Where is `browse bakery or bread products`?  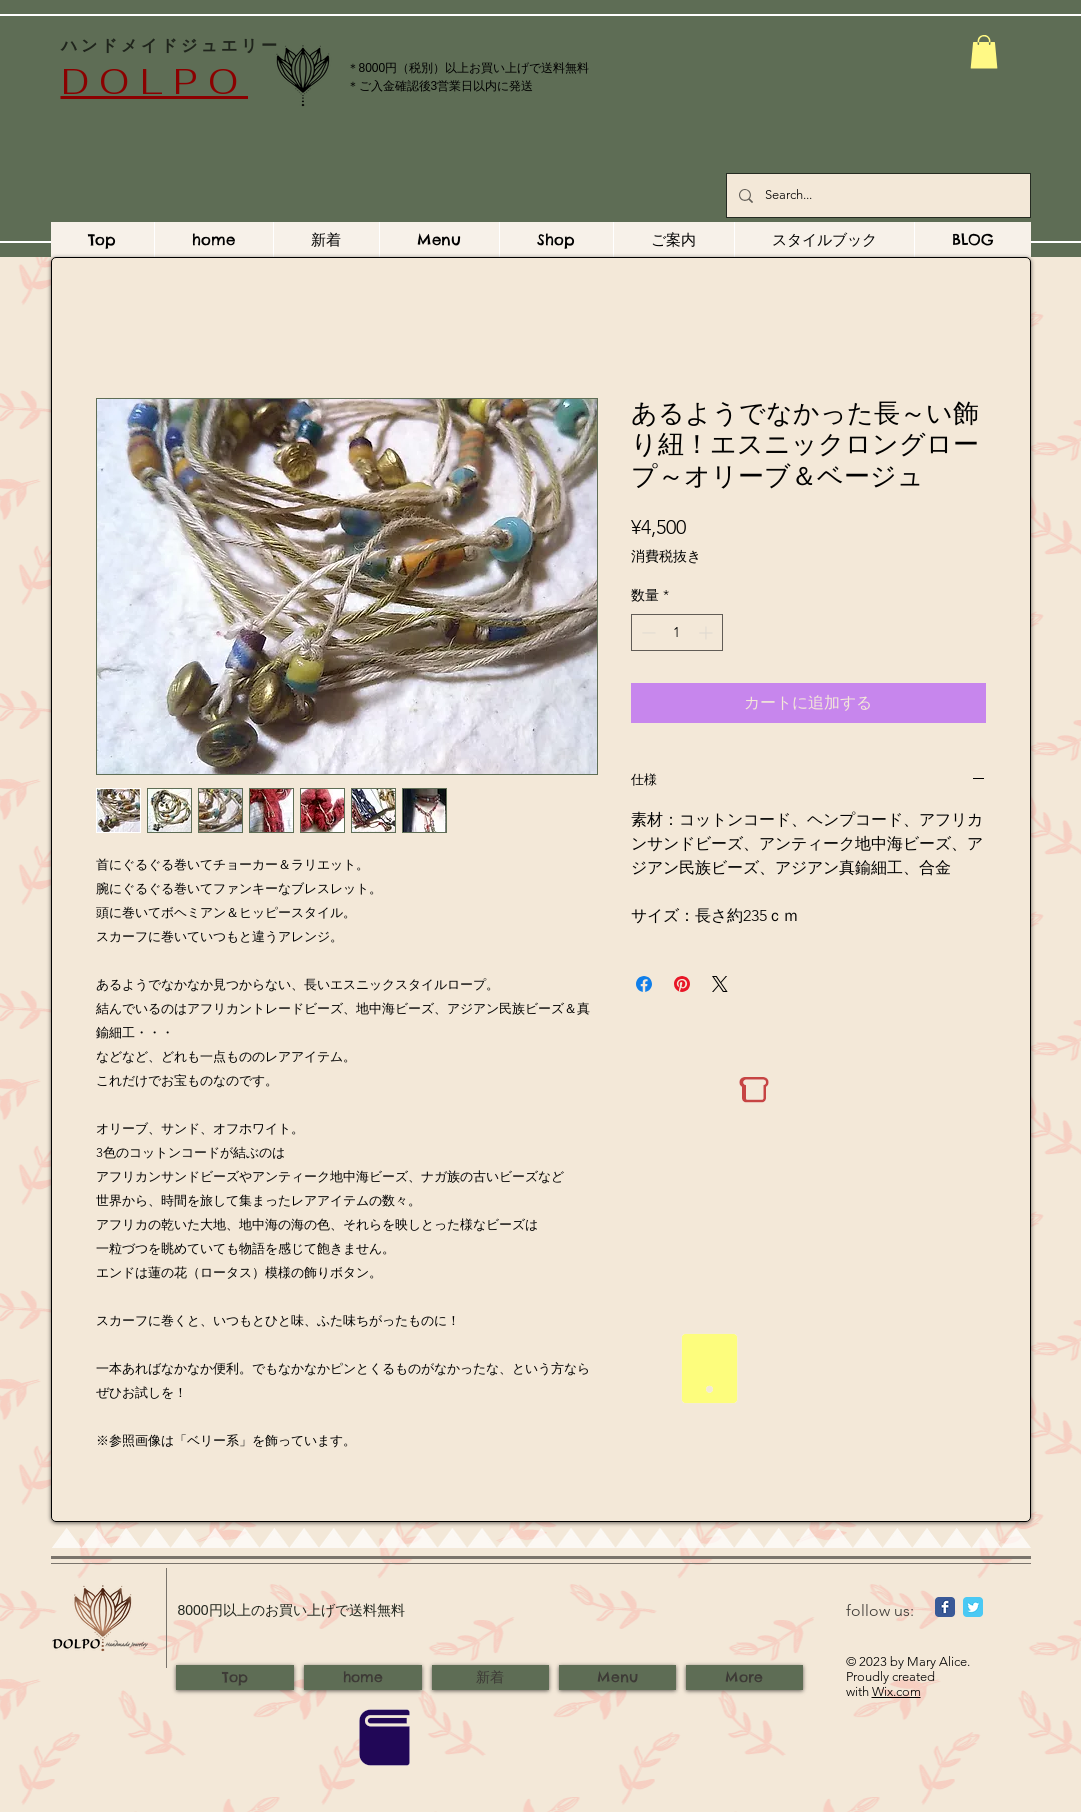 browse bakery or bread products is located at coordinates (754, 1089).